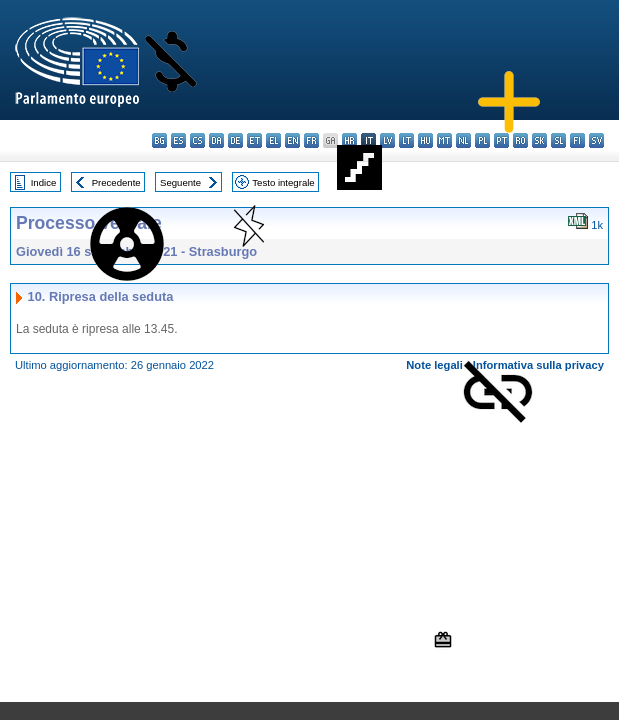 The width and height of the screenshot is (619, 720). I want to click on view or redeem a gift card, so click(443, 640).